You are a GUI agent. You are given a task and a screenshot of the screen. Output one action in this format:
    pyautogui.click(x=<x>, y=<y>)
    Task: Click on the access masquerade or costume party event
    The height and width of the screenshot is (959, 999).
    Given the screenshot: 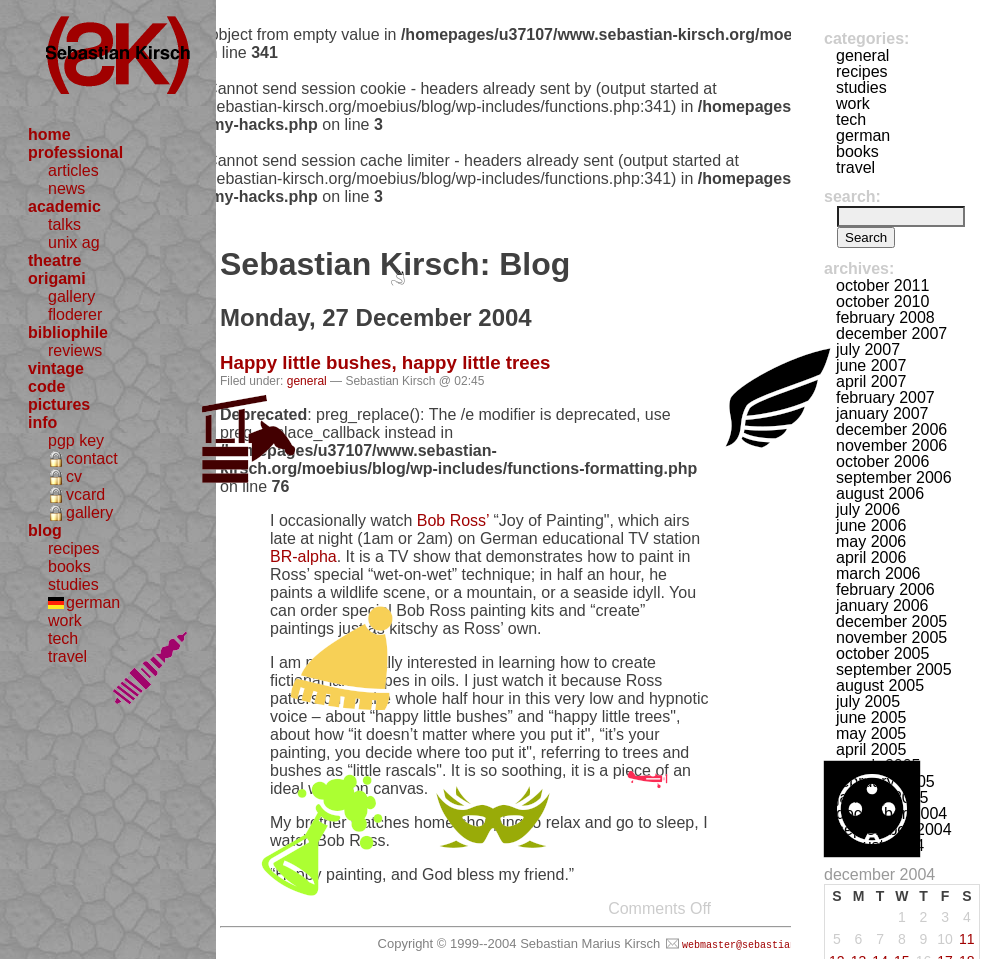 What is the action you would take?
    pyautogui.click(x=493, y=817)
    